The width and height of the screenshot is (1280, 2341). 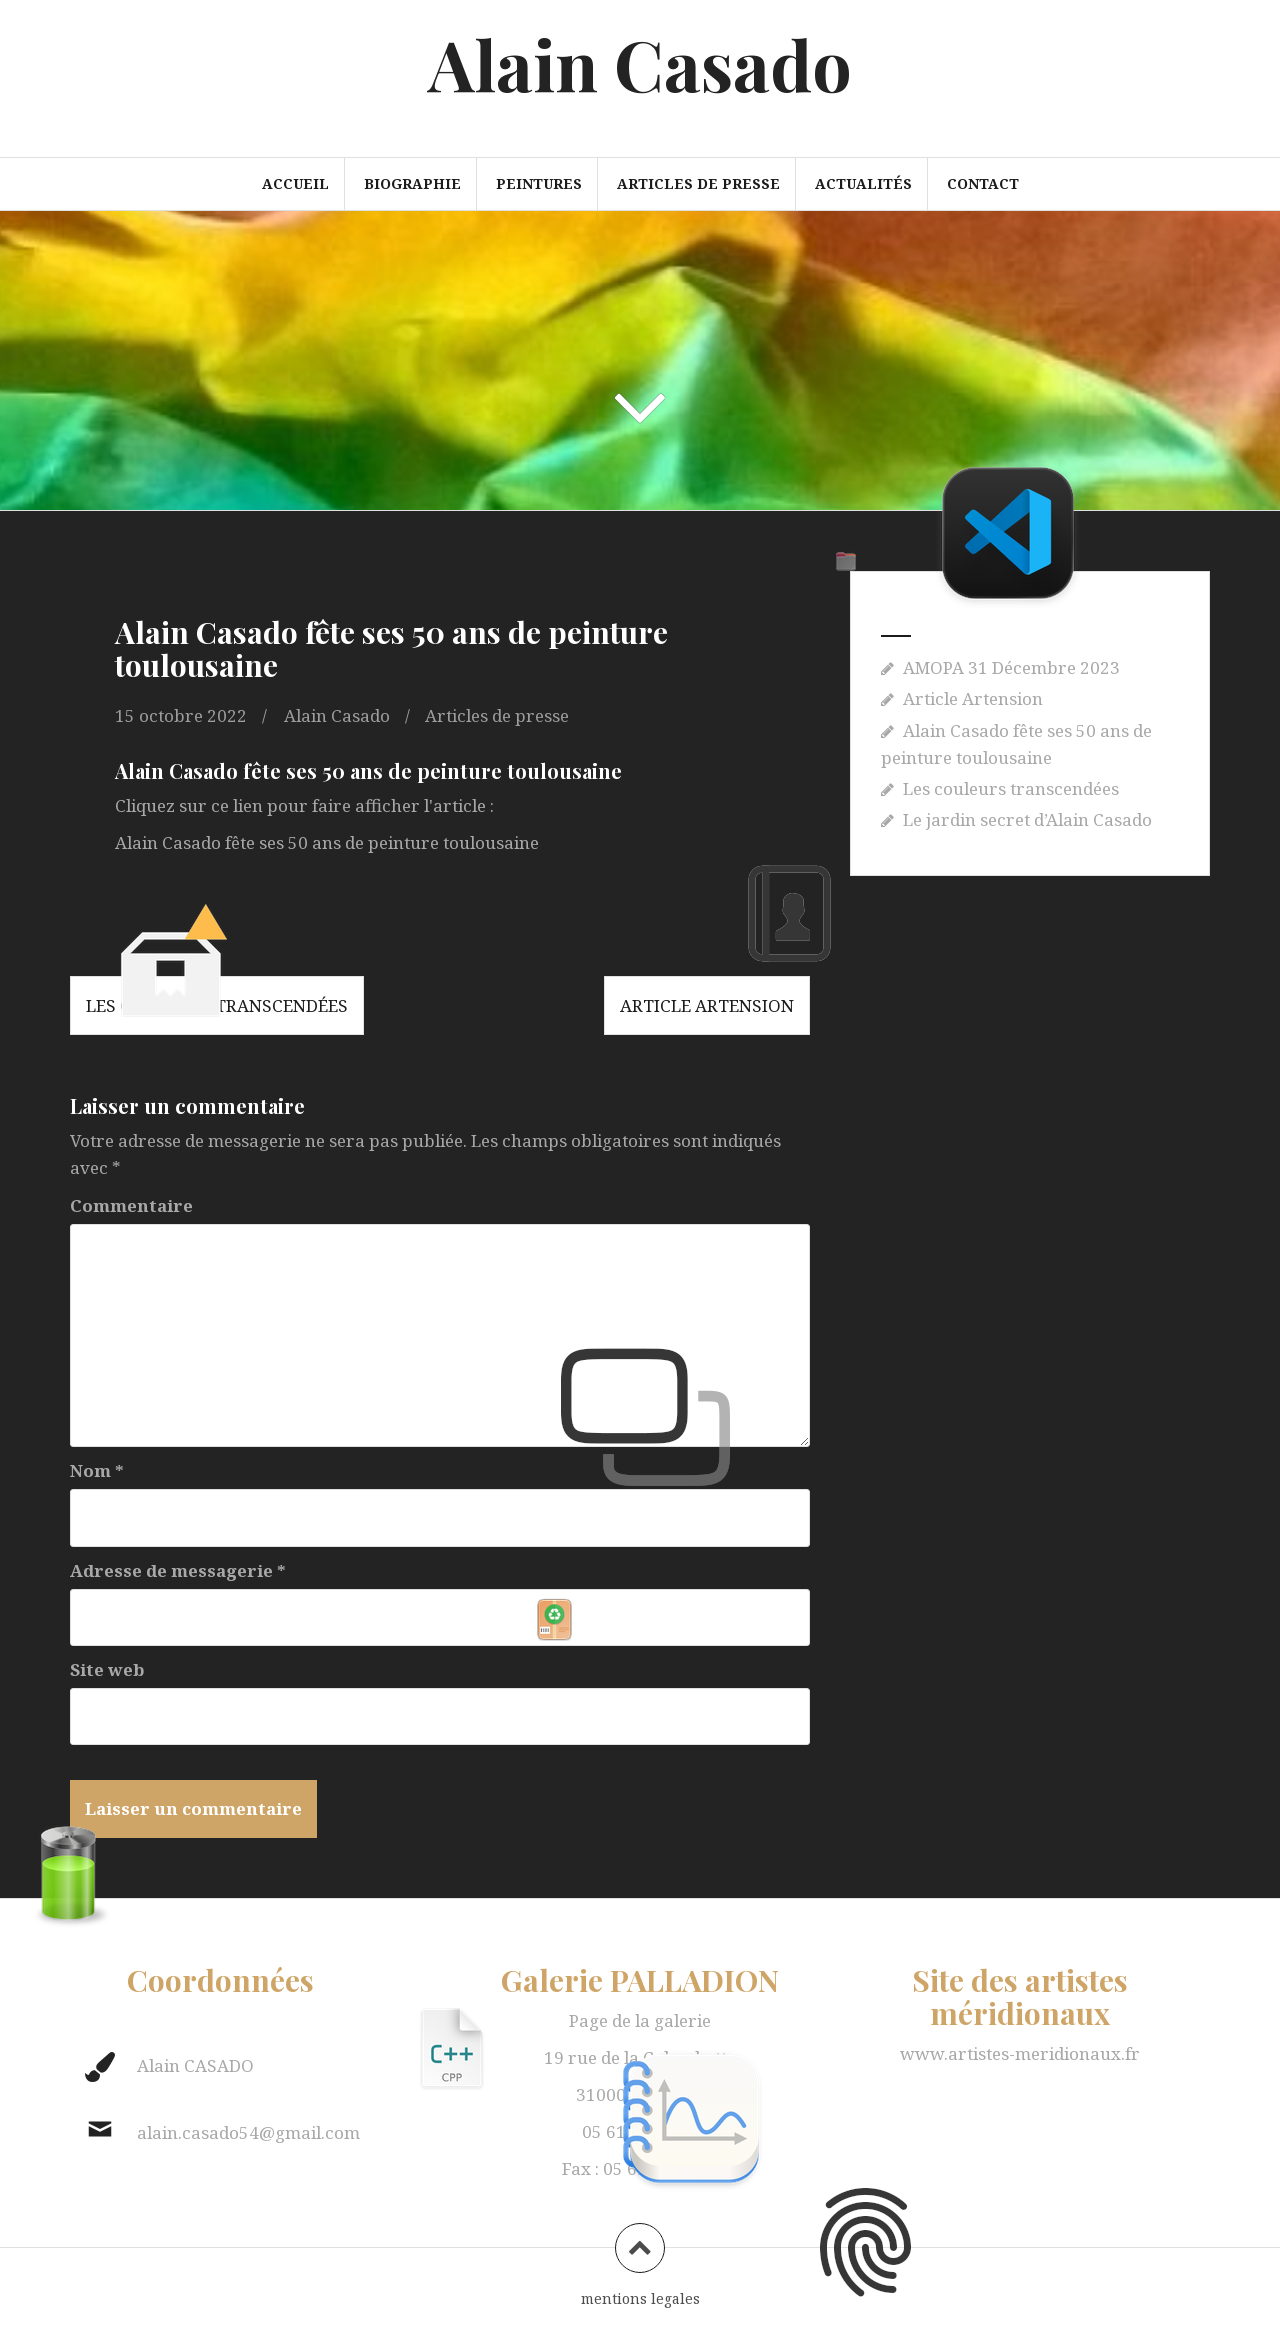 I want to click on open Graphs app for data visualization, so click(x=694, y=2118).